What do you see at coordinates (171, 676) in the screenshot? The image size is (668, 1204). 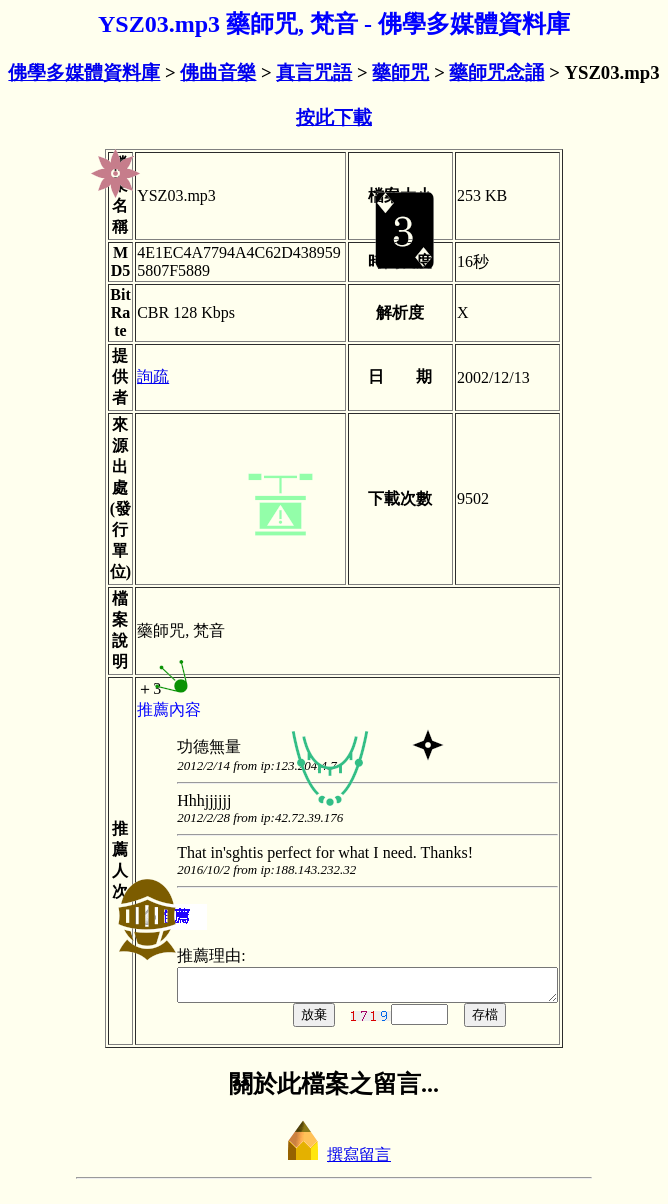 I see `access space or satellite-related features` at bounding box center [171, 676].